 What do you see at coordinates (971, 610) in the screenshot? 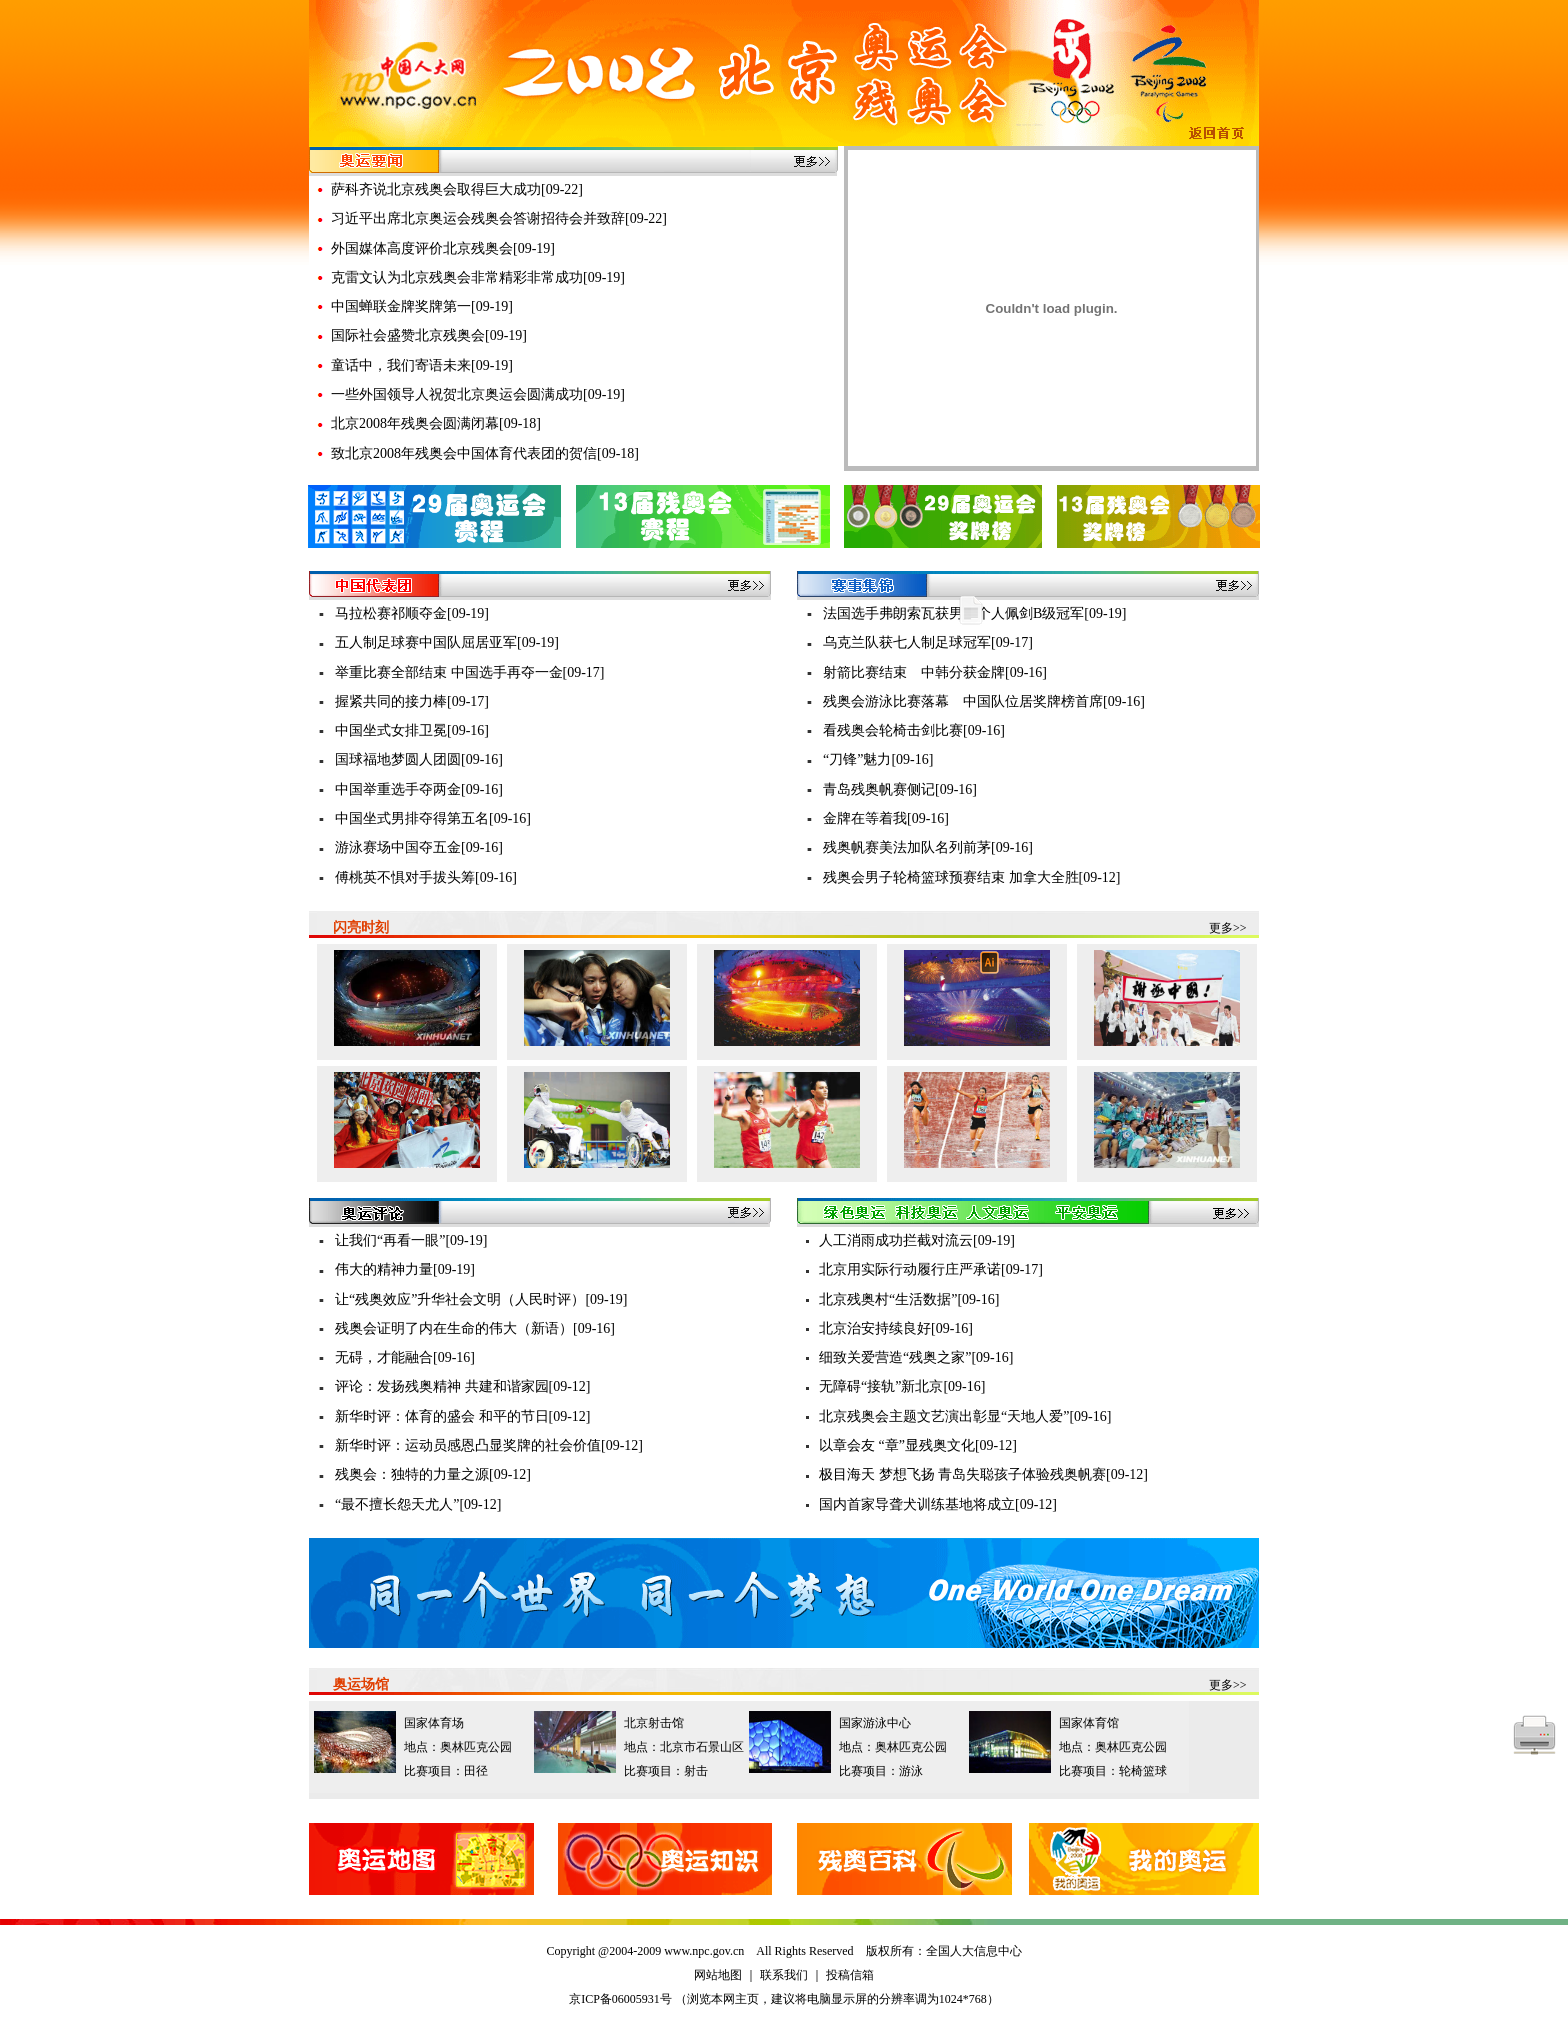
I see `open a plain text file` at bounding box center [971, 610].